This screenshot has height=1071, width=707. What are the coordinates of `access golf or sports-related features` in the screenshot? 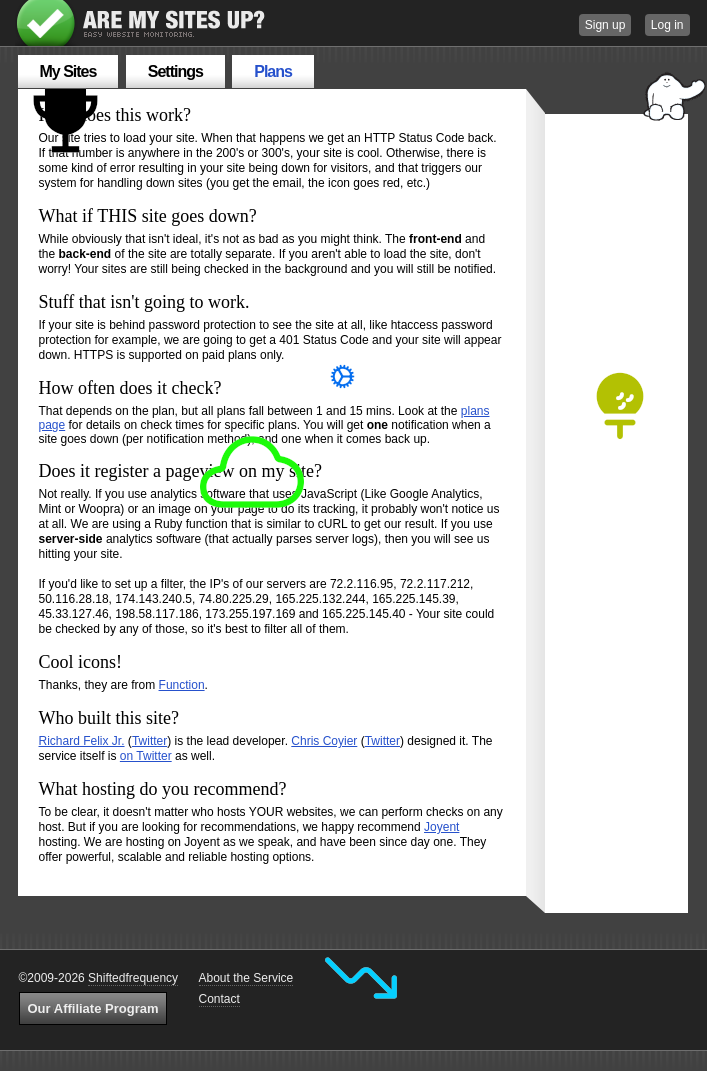 It's located at (620, 404).